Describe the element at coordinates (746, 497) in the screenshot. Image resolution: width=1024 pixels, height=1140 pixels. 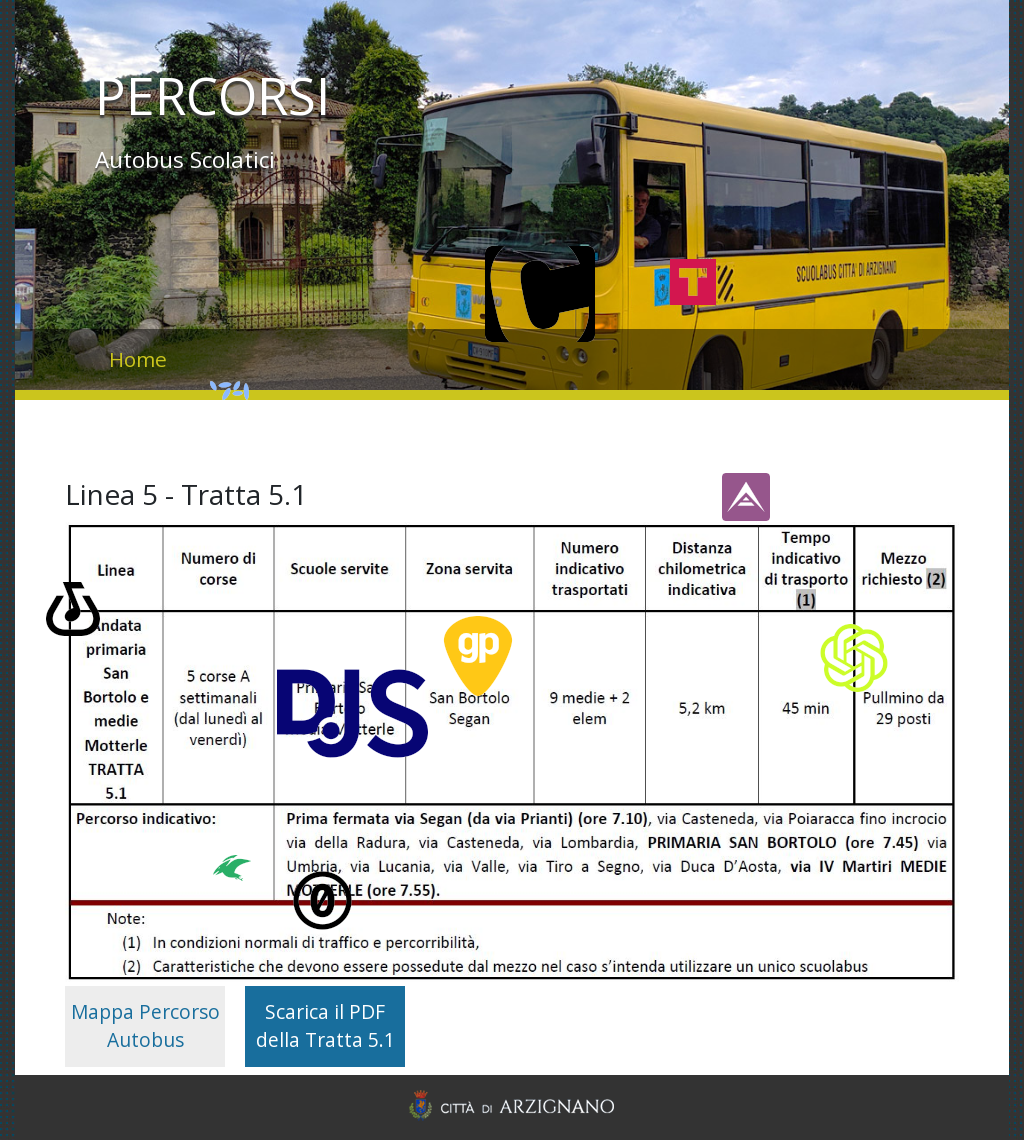
I see `ark ecosystem logo` at that location.